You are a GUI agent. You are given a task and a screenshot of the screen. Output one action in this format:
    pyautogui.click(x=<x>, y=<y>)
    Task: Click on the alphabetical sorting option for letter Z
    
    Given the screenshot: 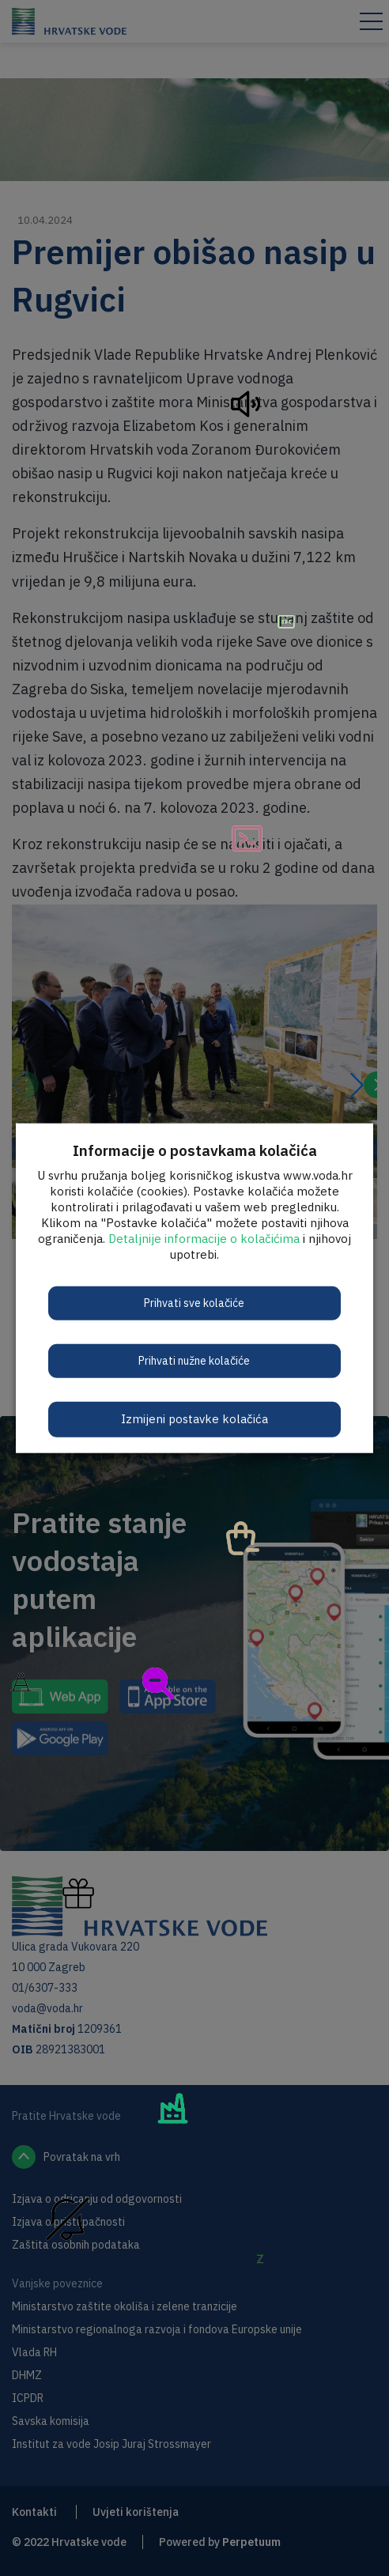 What is the action you would take?
    pyautogui.click(x=260, y=2259)
    